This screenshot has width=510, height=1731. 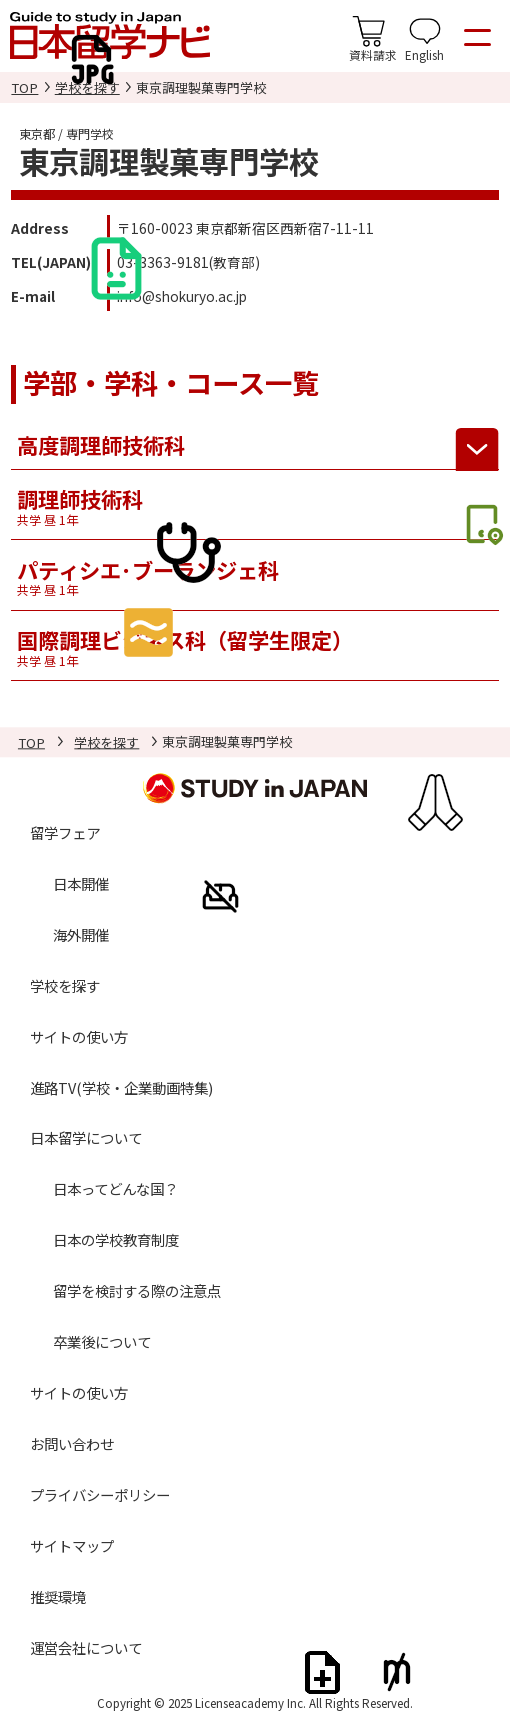 What do you see at coordinates (435, 803) in the screenshot?
I see `express gratitude or thanks` at bounding box center [435, 803].